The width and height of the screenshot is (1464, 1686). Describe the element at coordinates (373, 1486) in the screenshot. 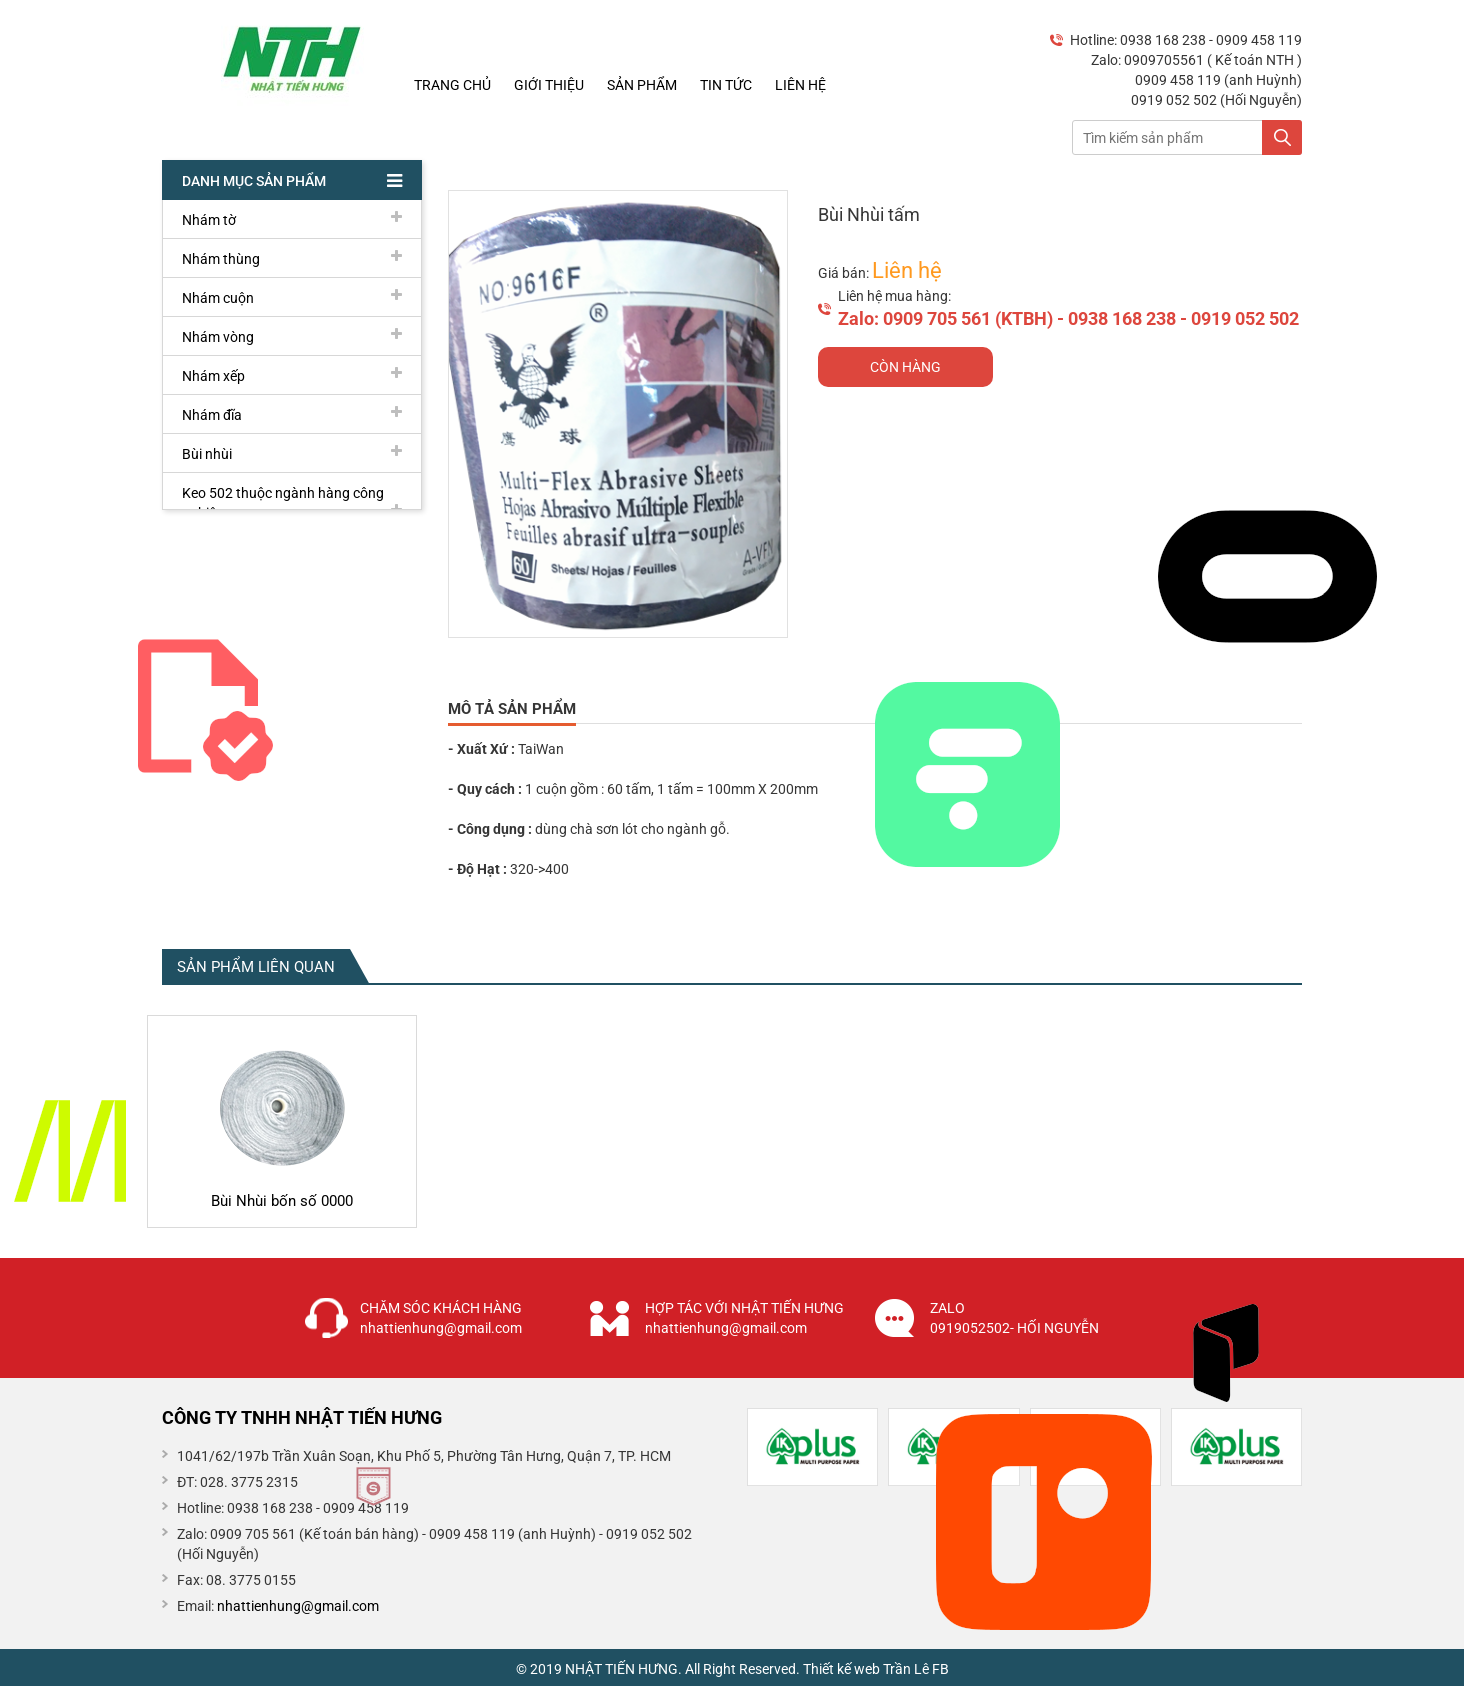

I see `shirtsinbulk brand logo` at that location.